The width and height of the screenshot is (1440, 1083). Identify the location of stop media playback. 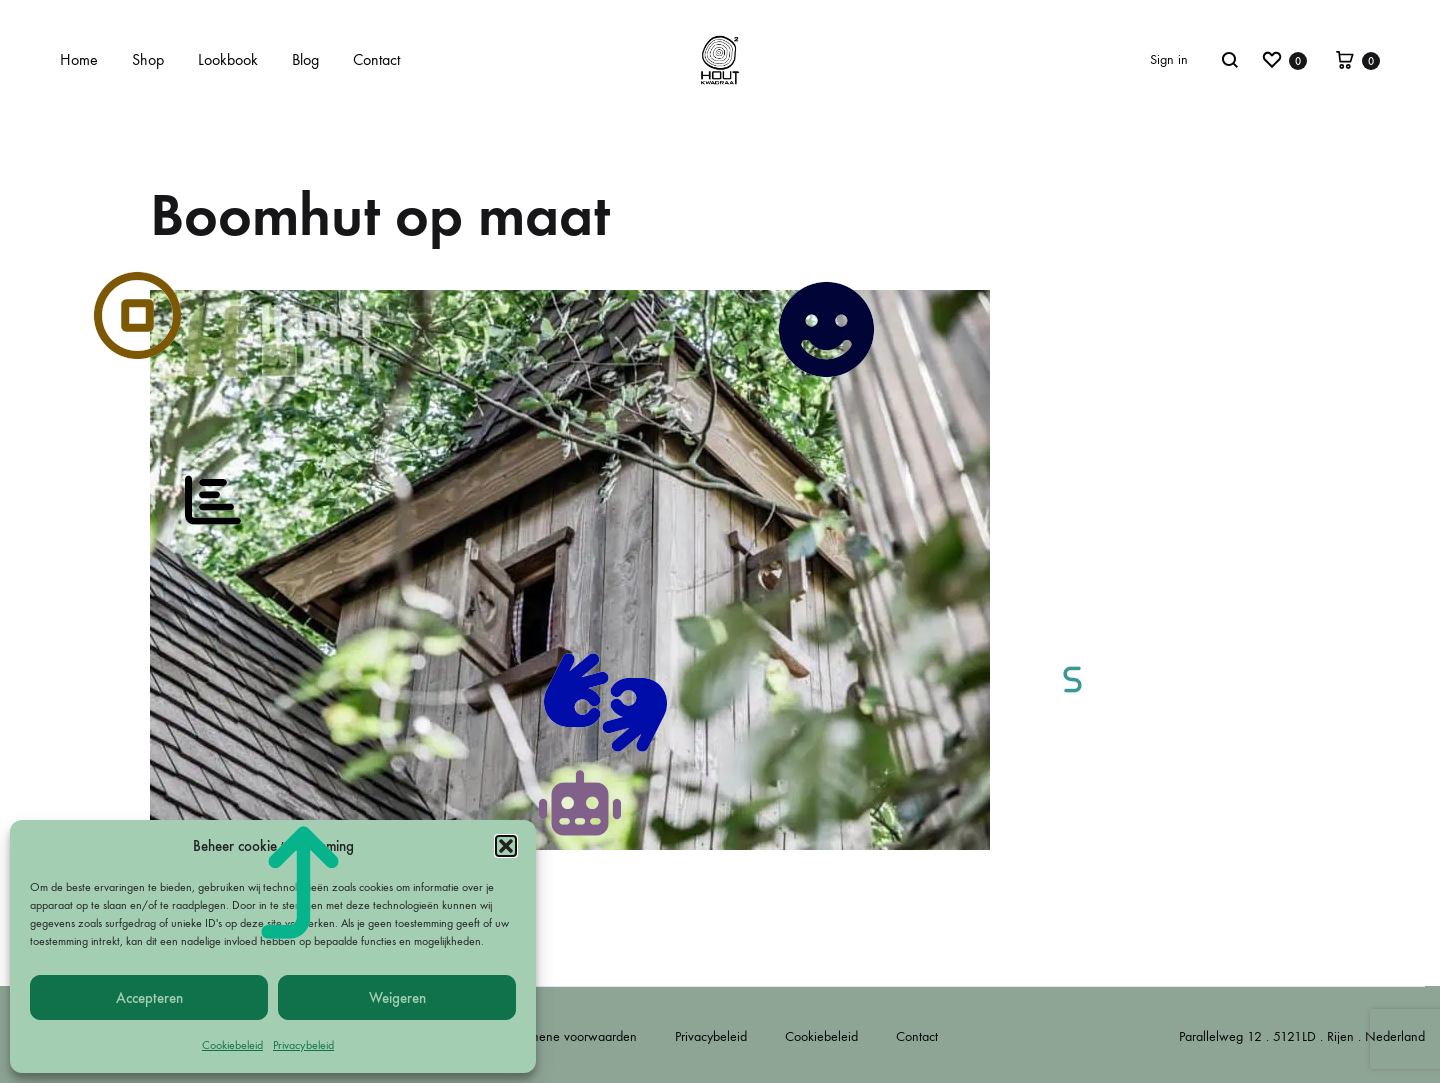
(137, 315).